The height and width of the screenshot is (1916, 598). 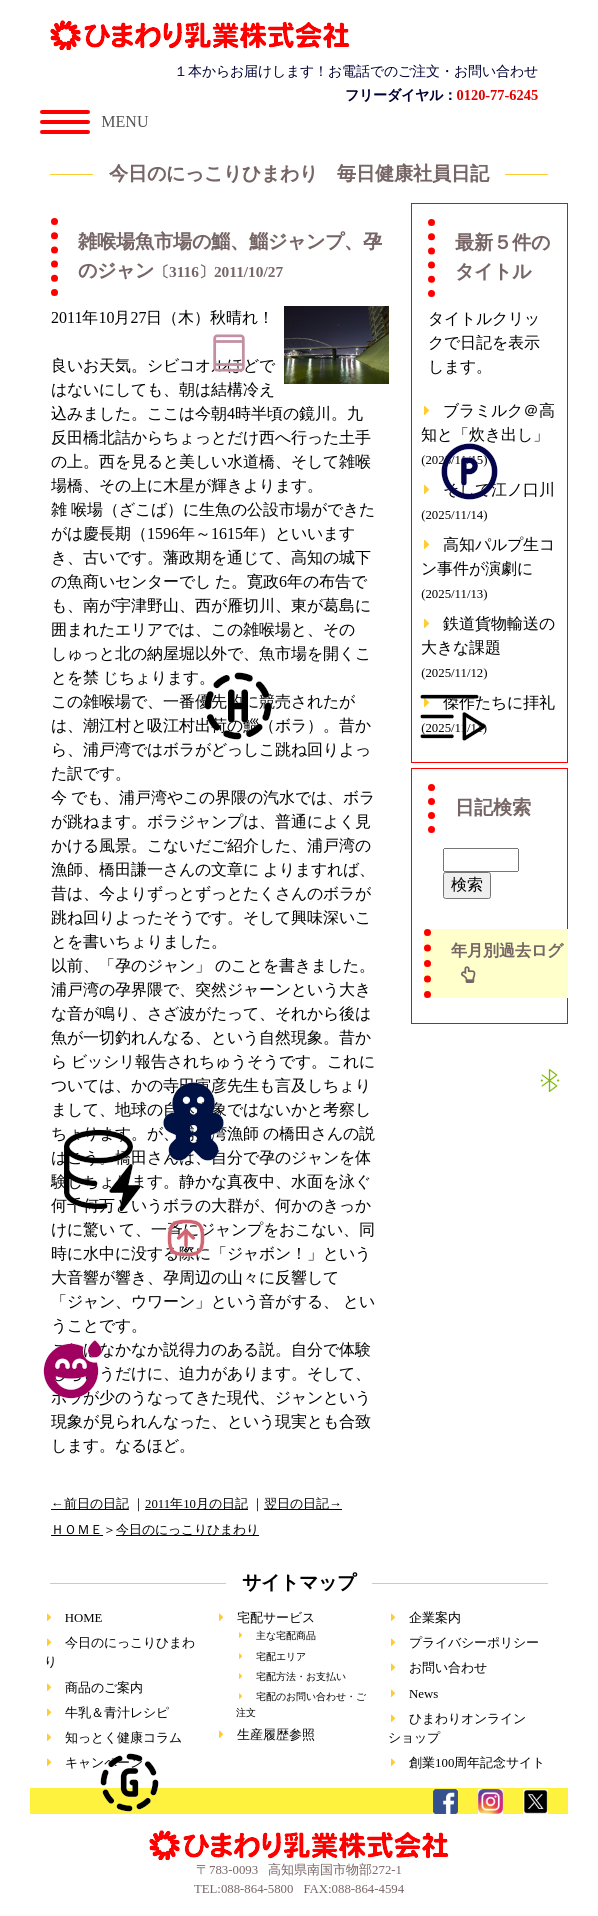 What do you see at coordinates (98, 1169) in the screenshot?
I see `access cached data or storage` at bounding box center [98, 1169].